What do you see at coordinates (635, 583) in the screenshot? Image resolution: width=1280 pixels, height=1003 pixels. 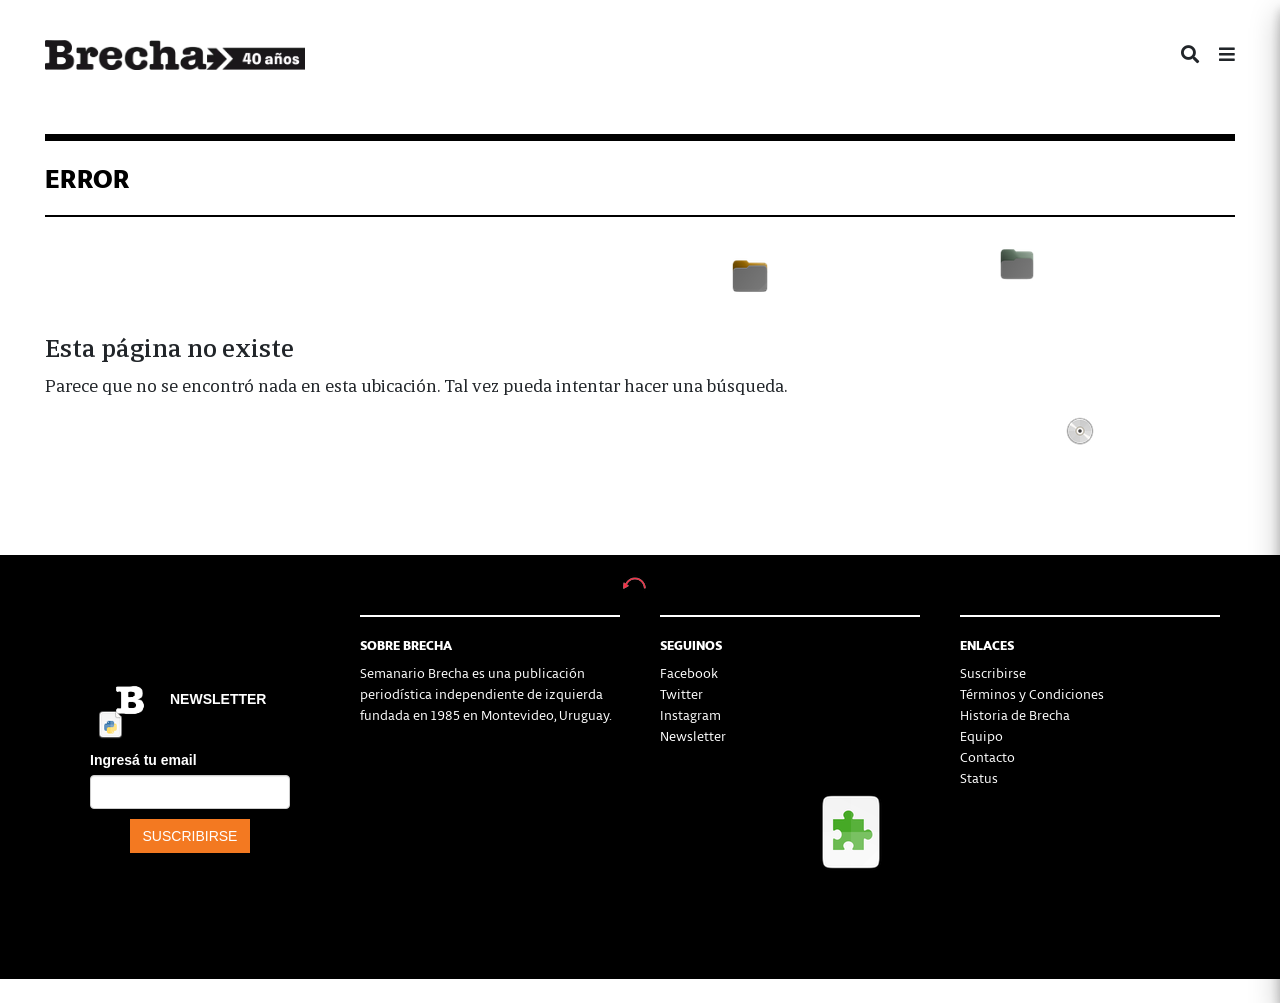 I see `undo the last action` at bounding box center [635, 583].